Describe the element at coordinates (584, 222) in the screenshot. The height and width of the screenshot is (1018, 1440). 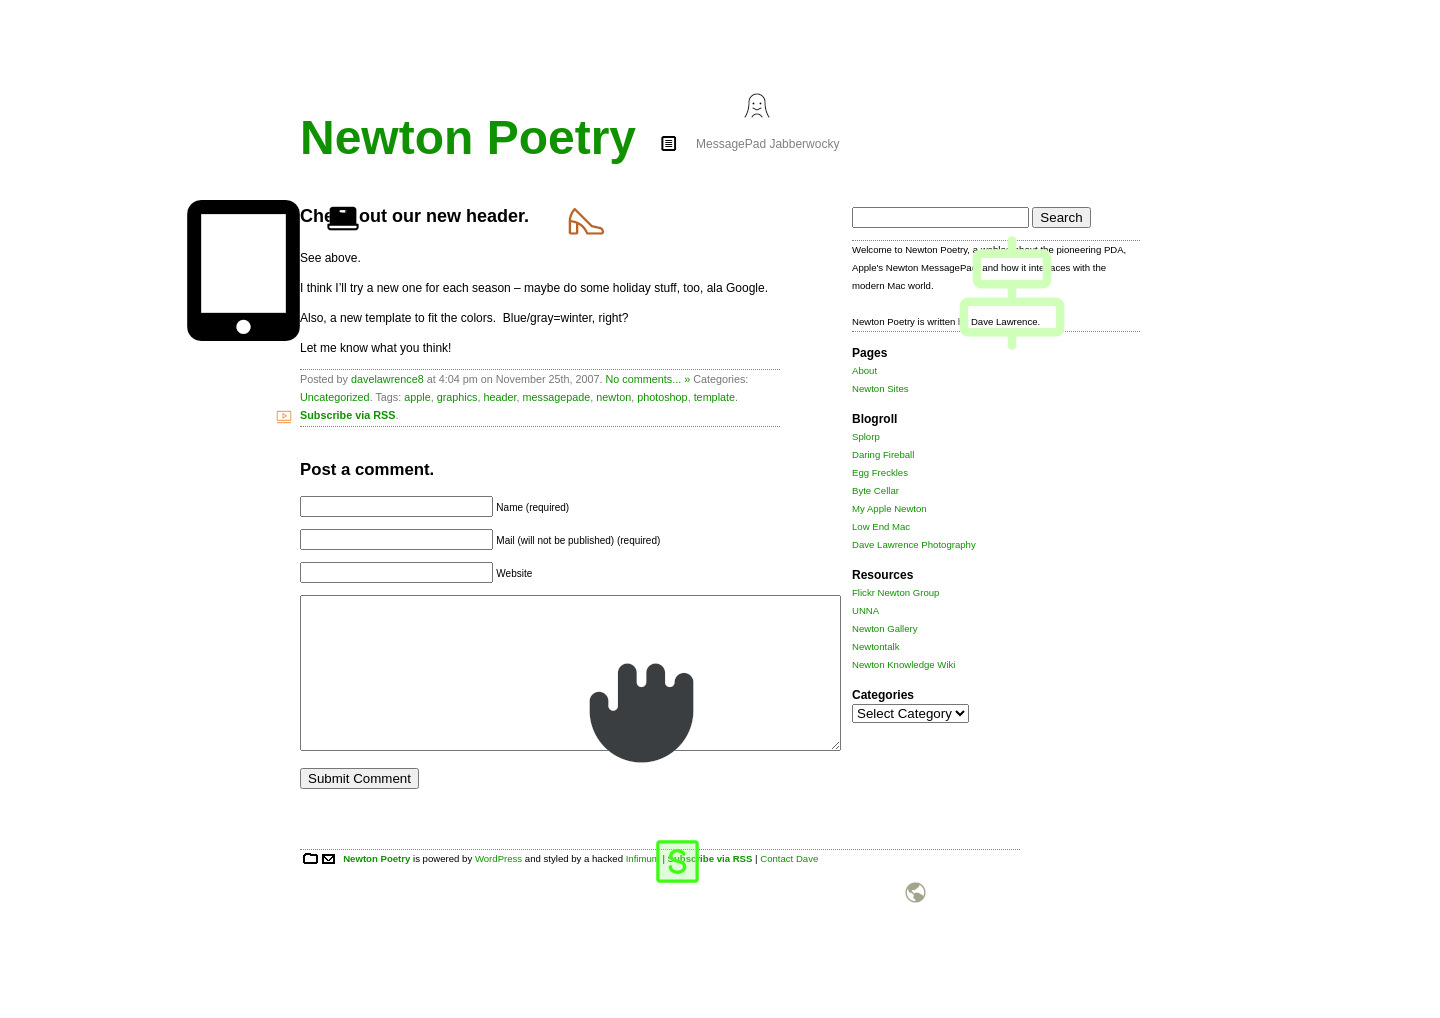
I see `browse women's footwear category` at that location.